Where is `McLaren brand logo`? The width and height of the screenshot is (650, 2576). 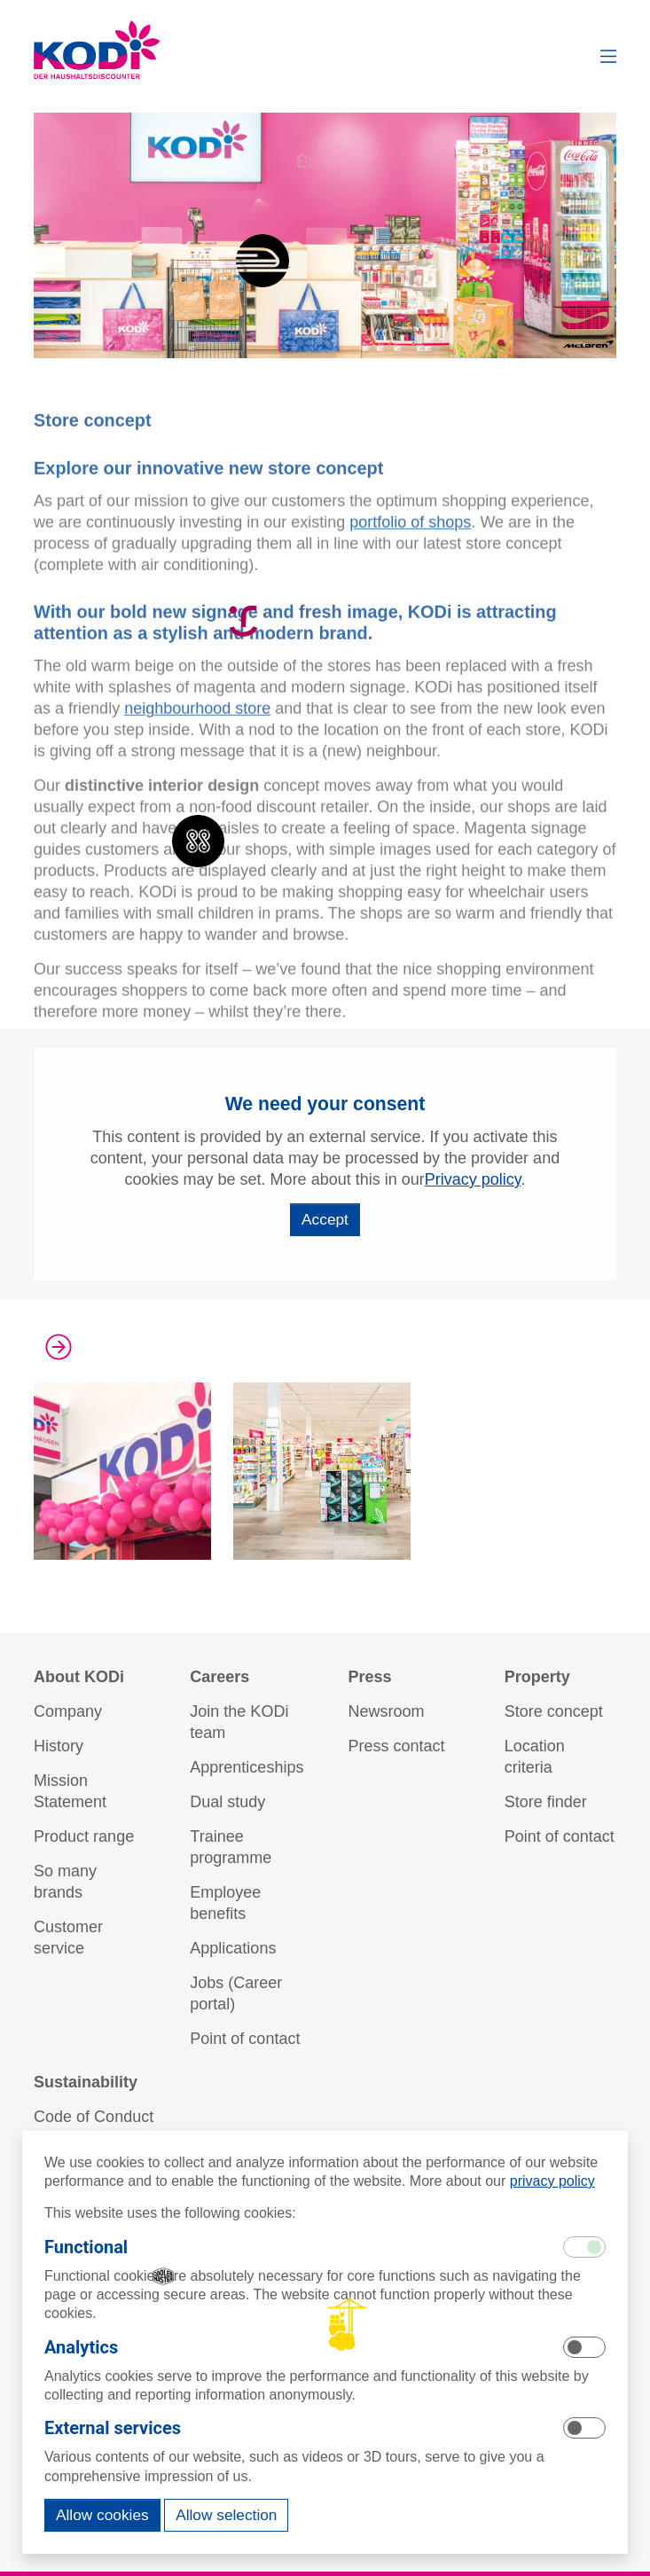
McLaren brand logo is located at coordinates (588, 344).